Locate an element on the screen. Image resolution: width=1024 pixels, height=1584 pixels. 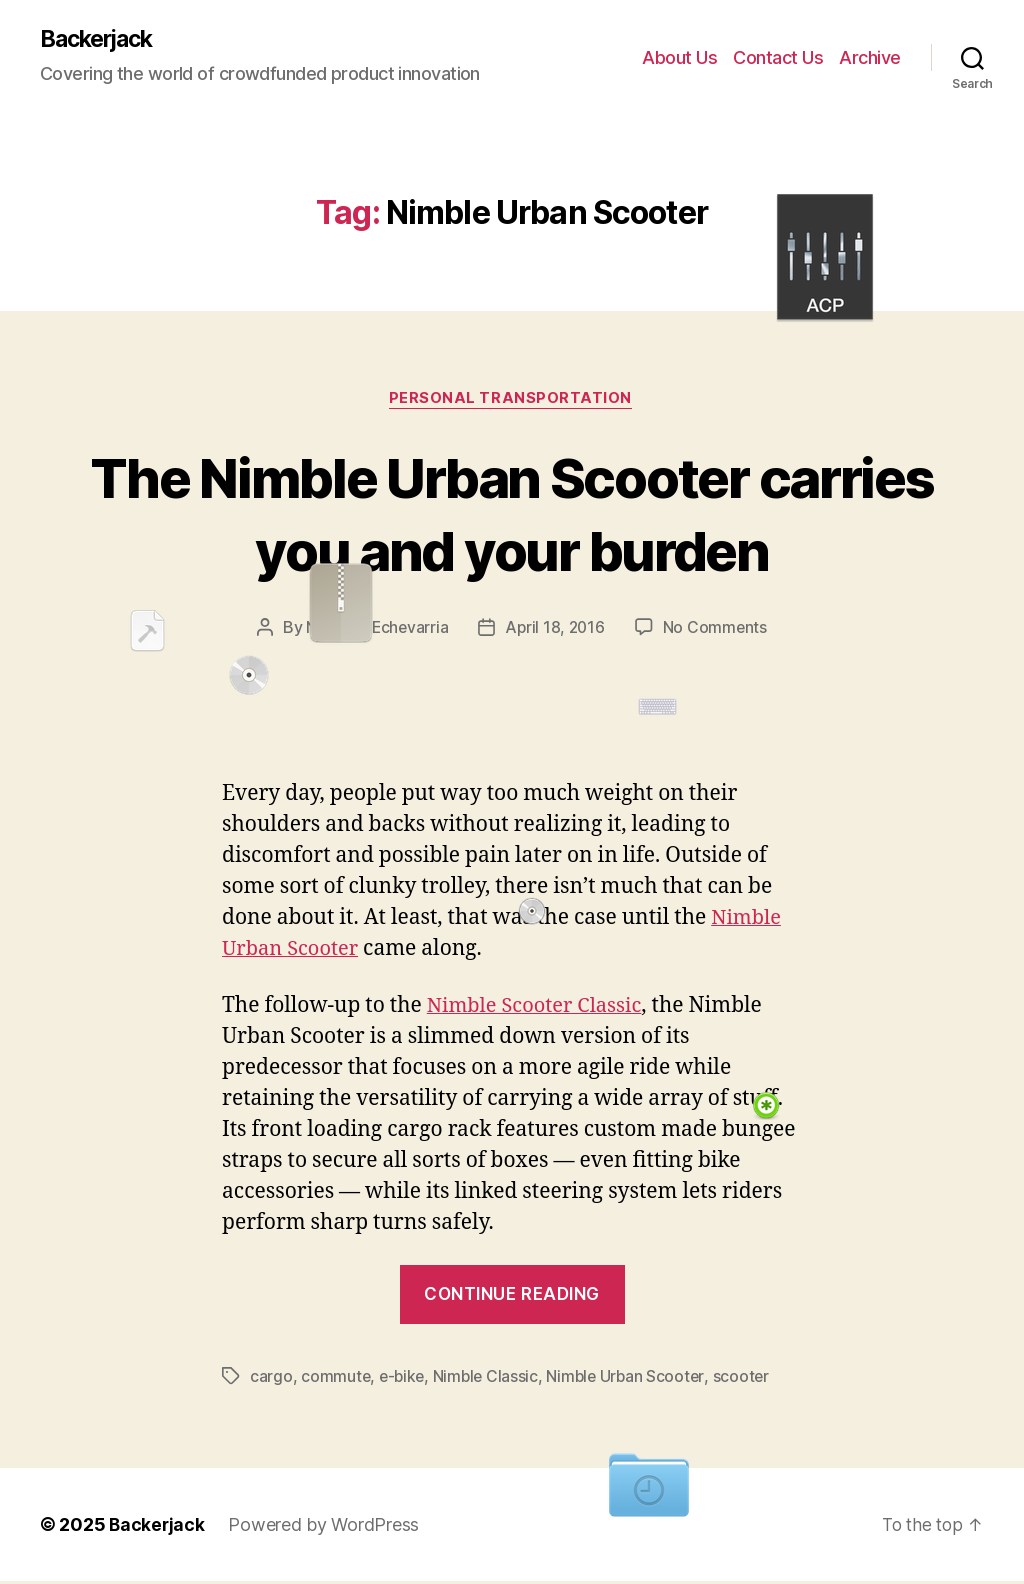
indicates a generic or unspecified item type is located at coordinates (766, 1105).